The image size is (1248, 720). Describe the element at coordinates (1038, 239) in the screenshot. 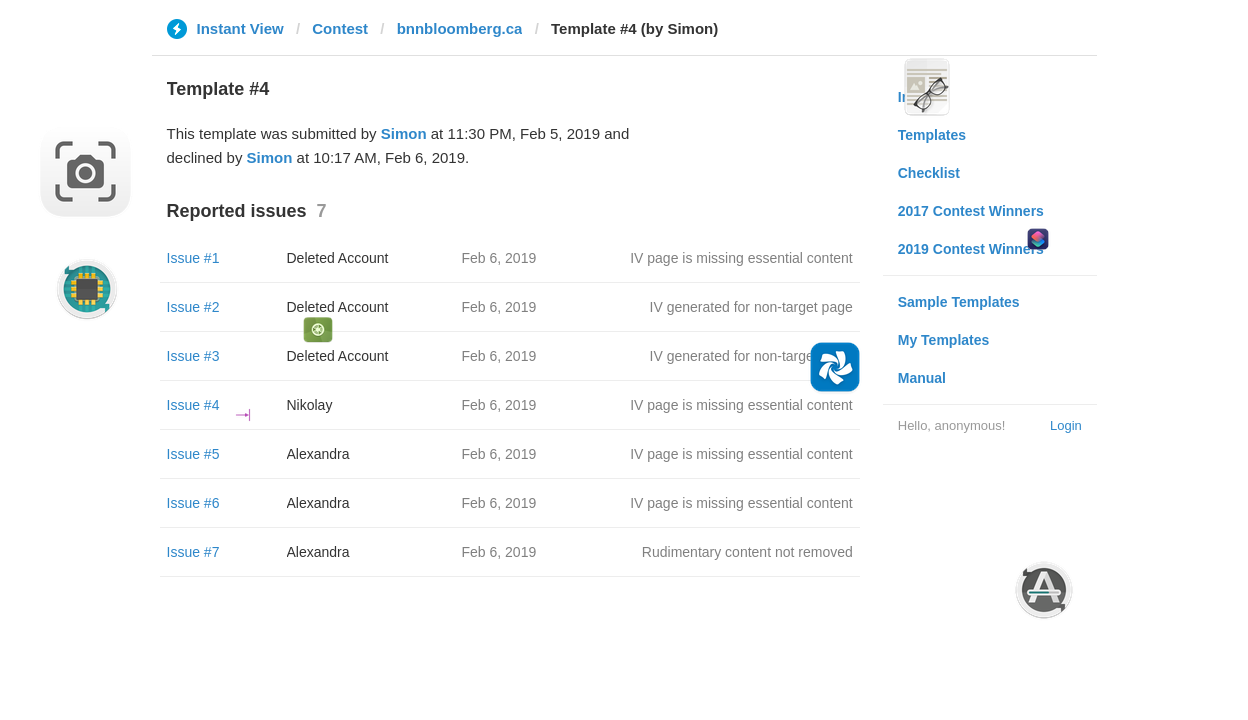

I see `open the Shortcuts app` at that location.